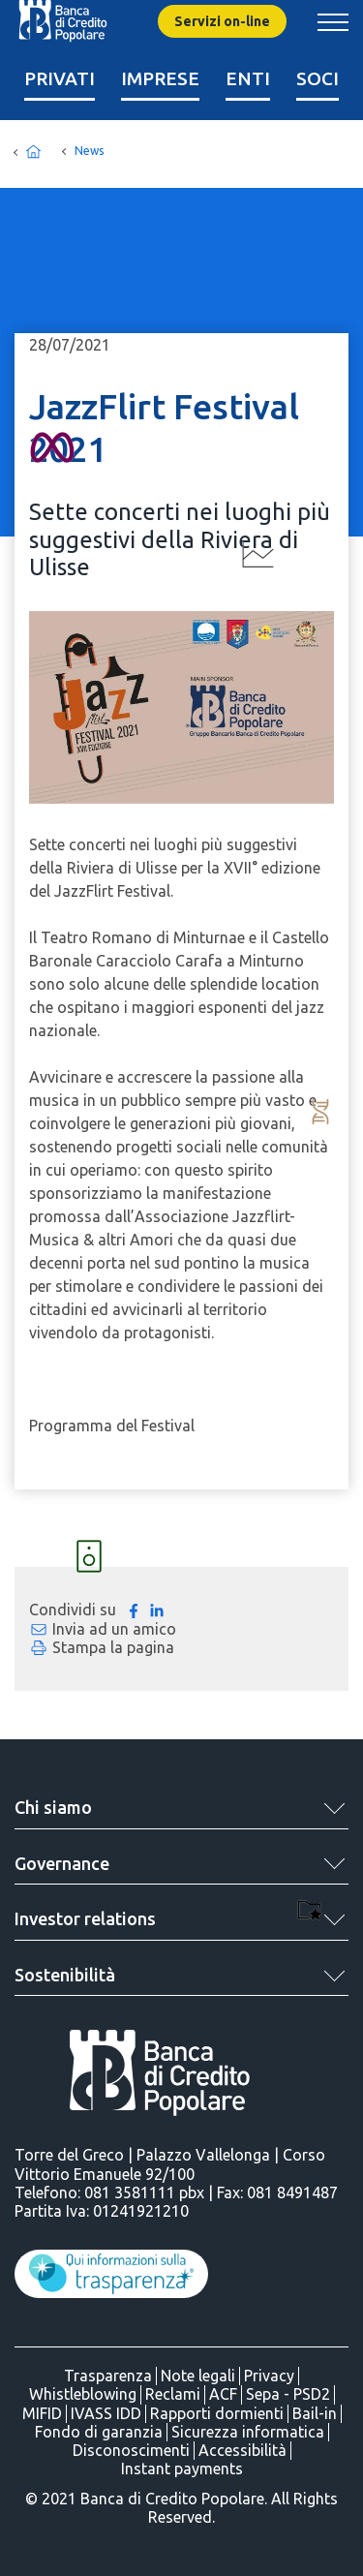 Image resolution: width=363 pixels, height=2576 pixels. I want to click on view analytics or performance data, so click(257, 554).